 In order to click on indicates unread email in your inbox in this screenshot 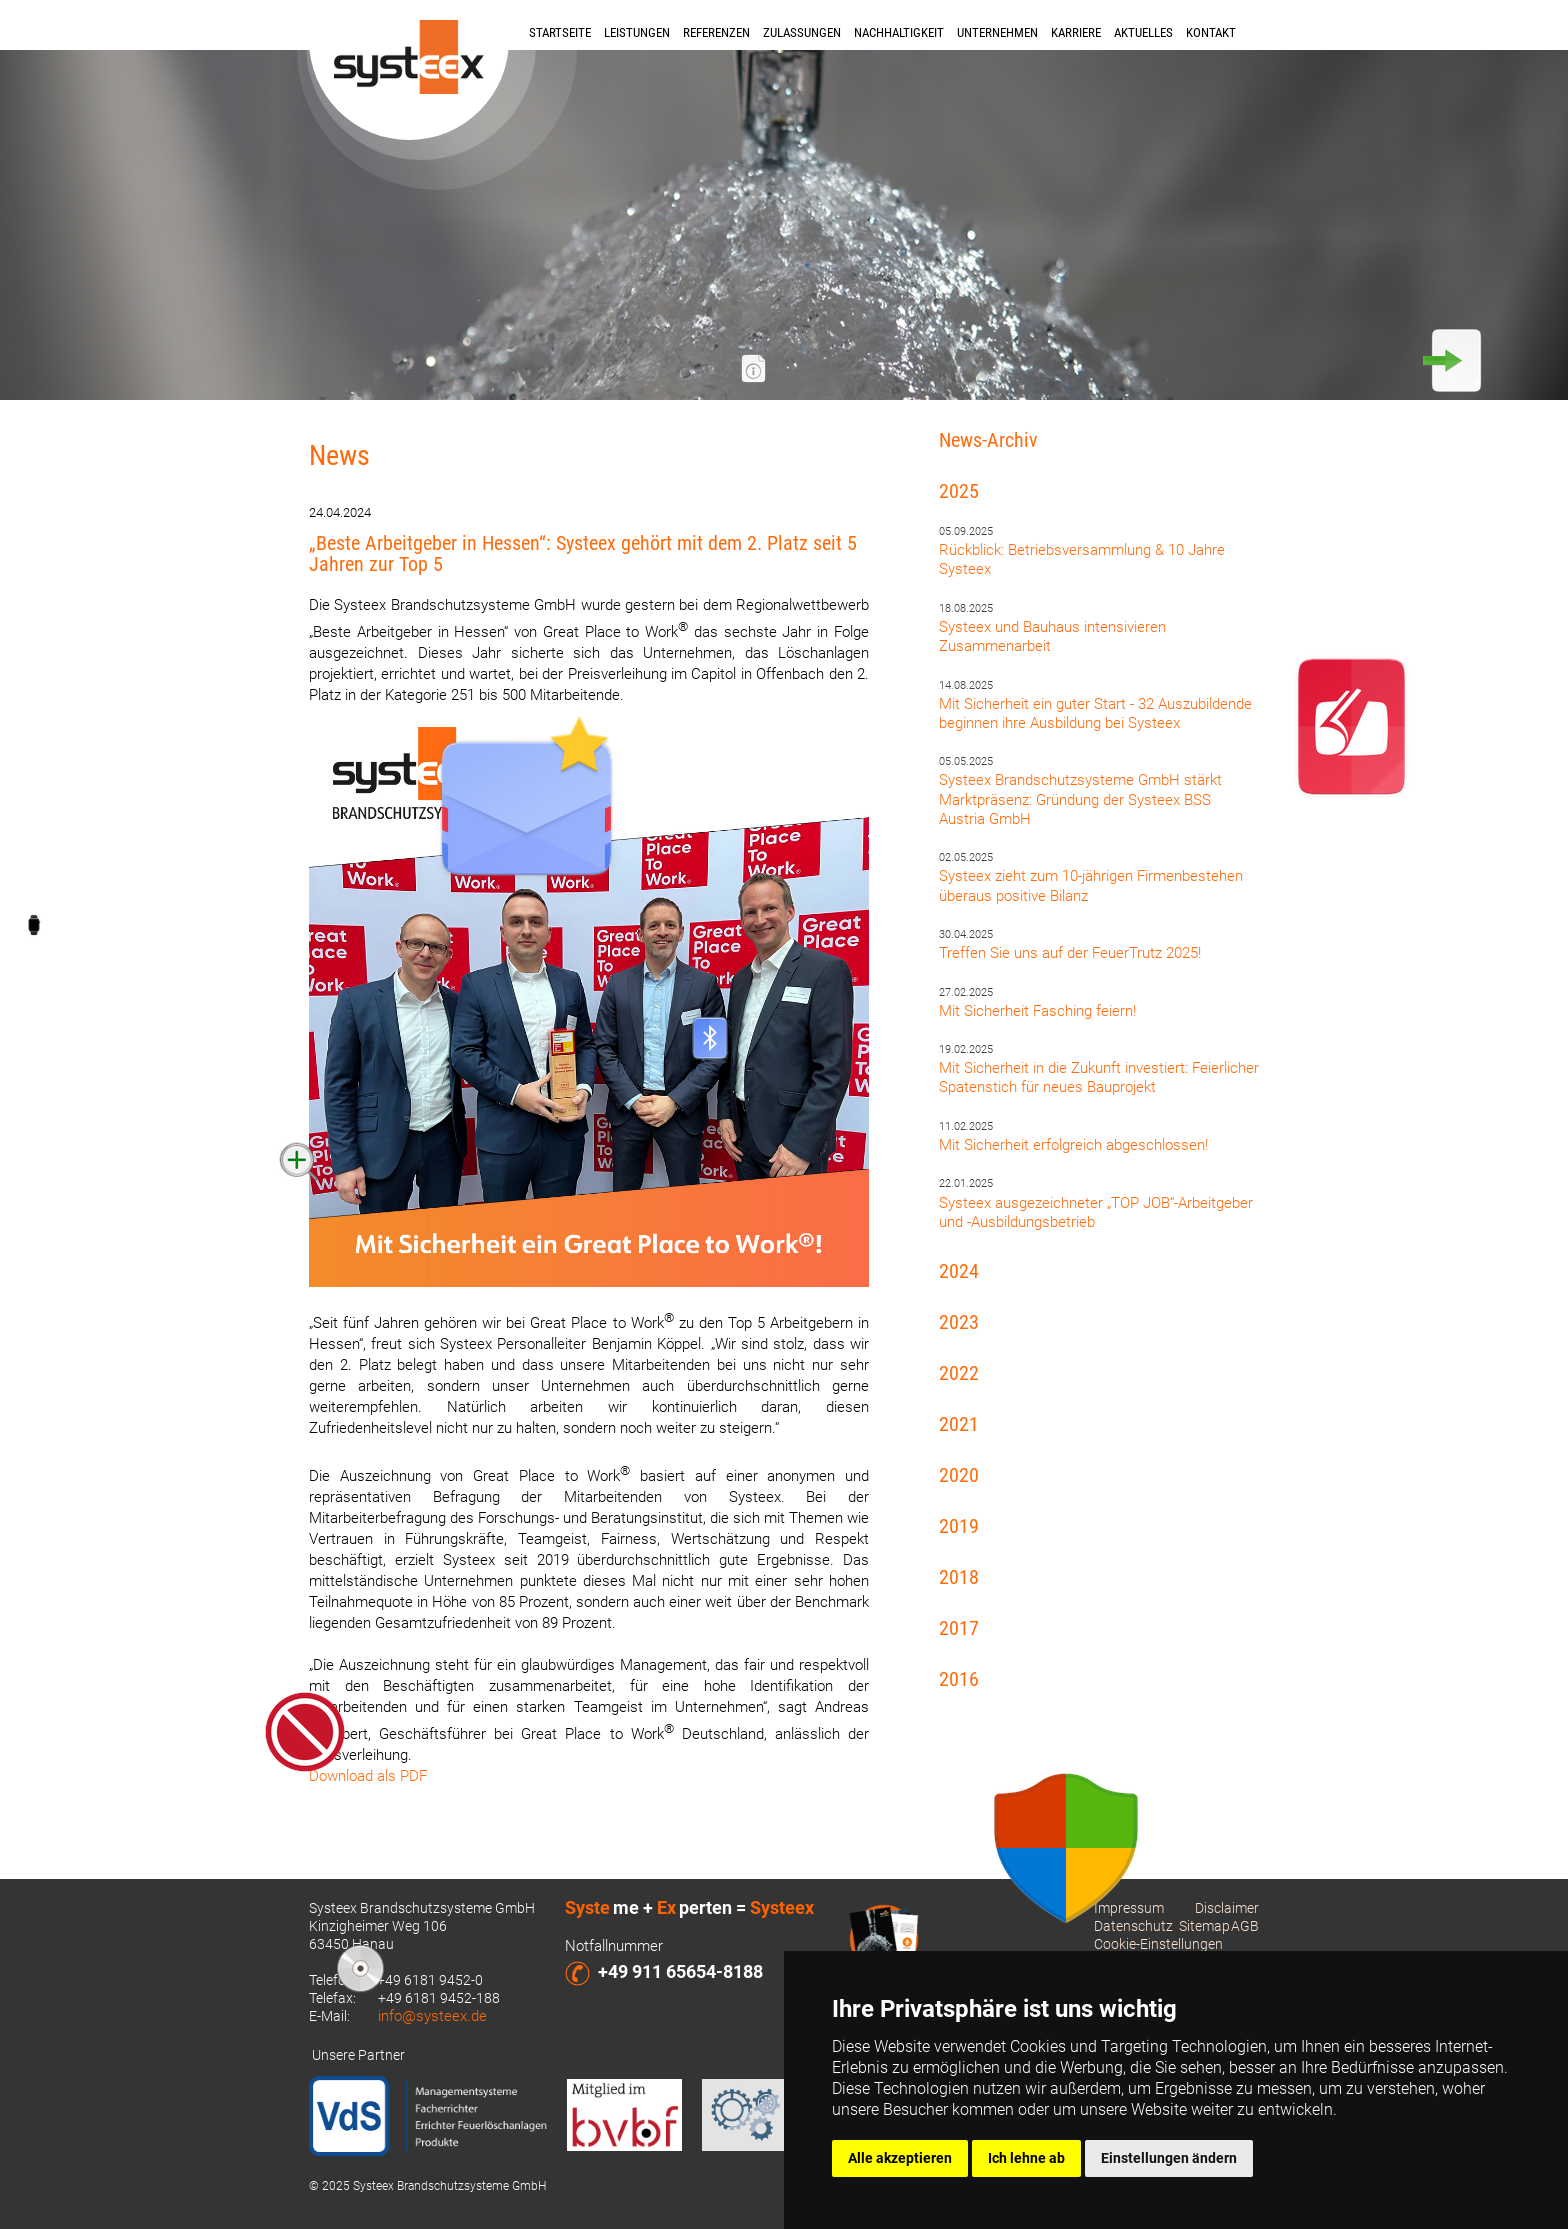, I will do `click(526, 808)`.